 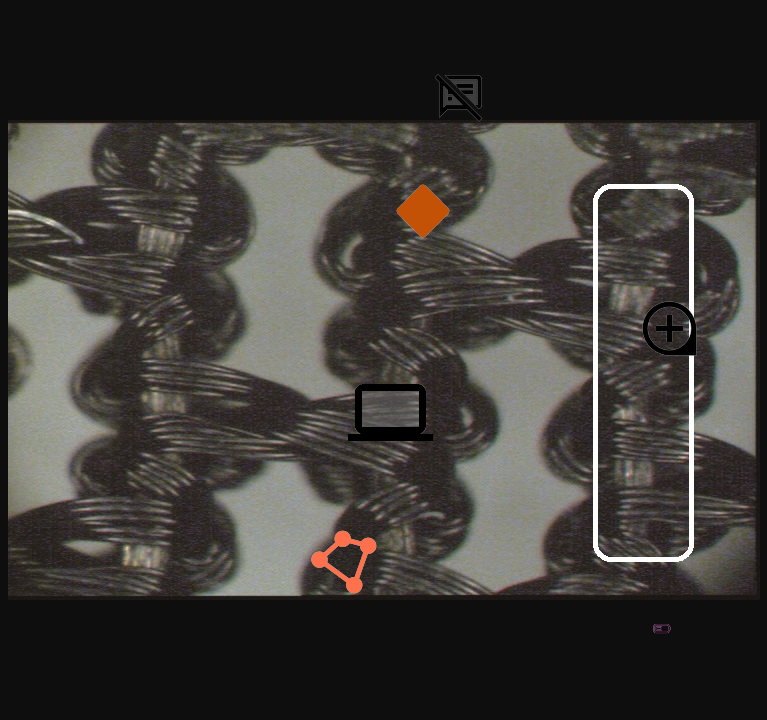 I want to click on create a polygon or shape, so click(x=345, y=562).